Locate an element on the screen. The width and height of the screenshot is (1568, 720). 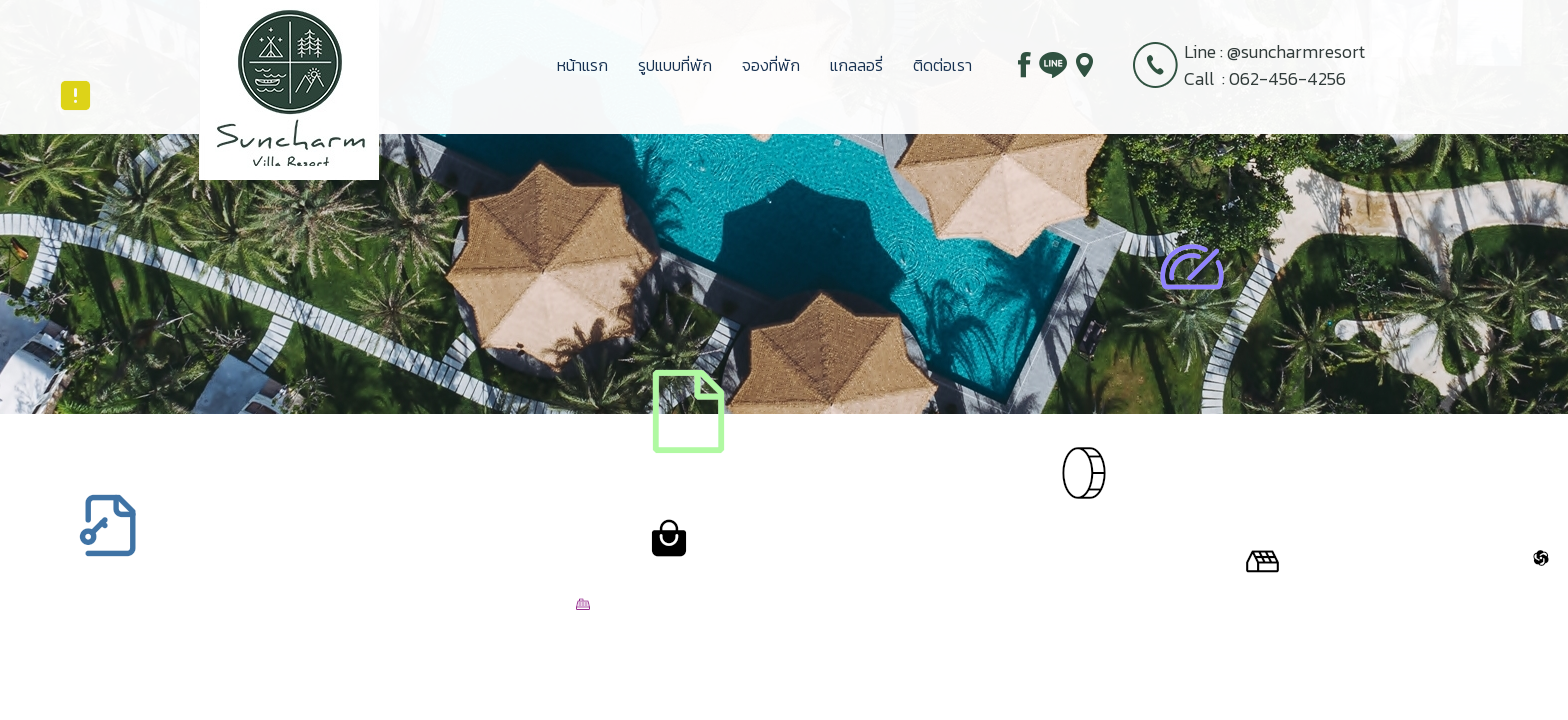
view solar panel system status is located at coordinates (1262, 562).